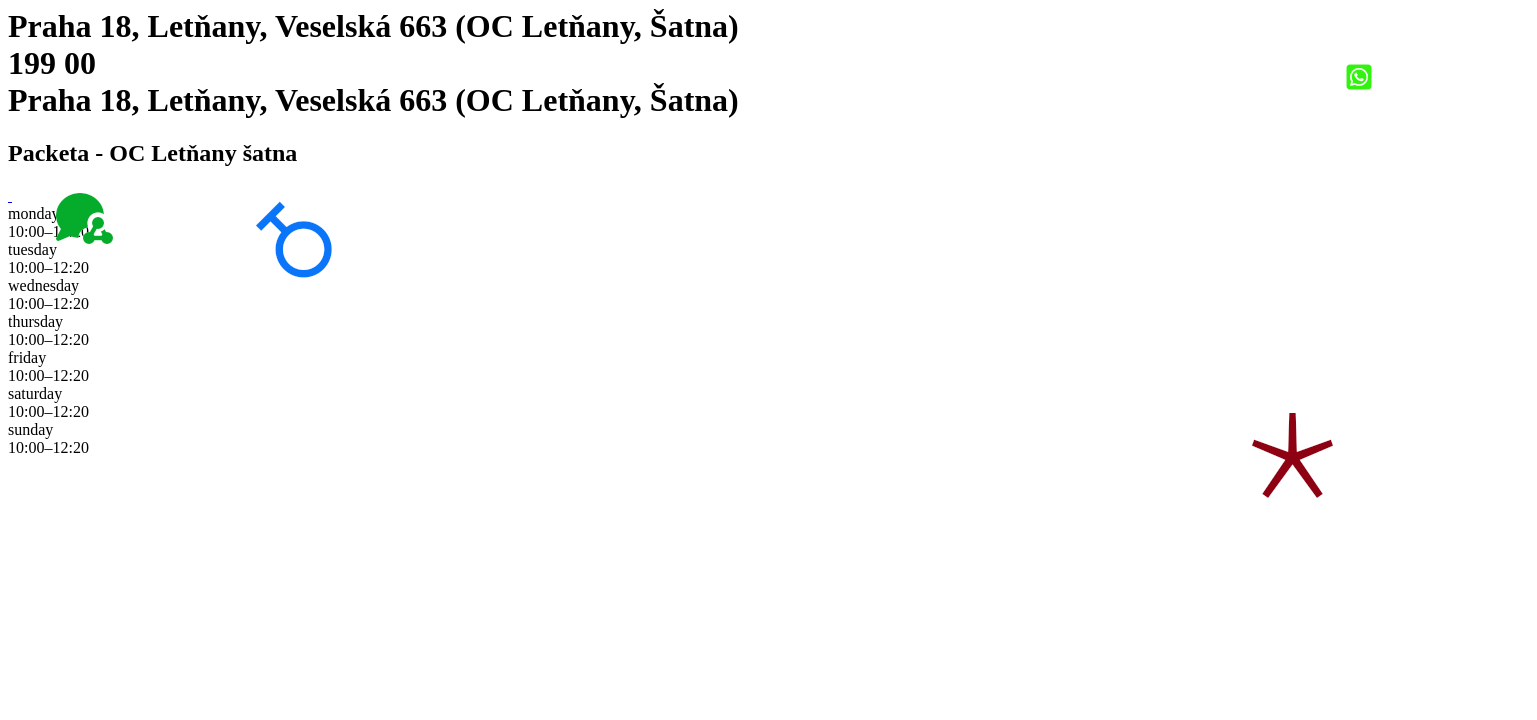 This screenshot has height=720, width=1537. What do you see at coordinates (1292, 455) in the screenshot?
I see `advent of code logo` at bounding box center [1292, 455].